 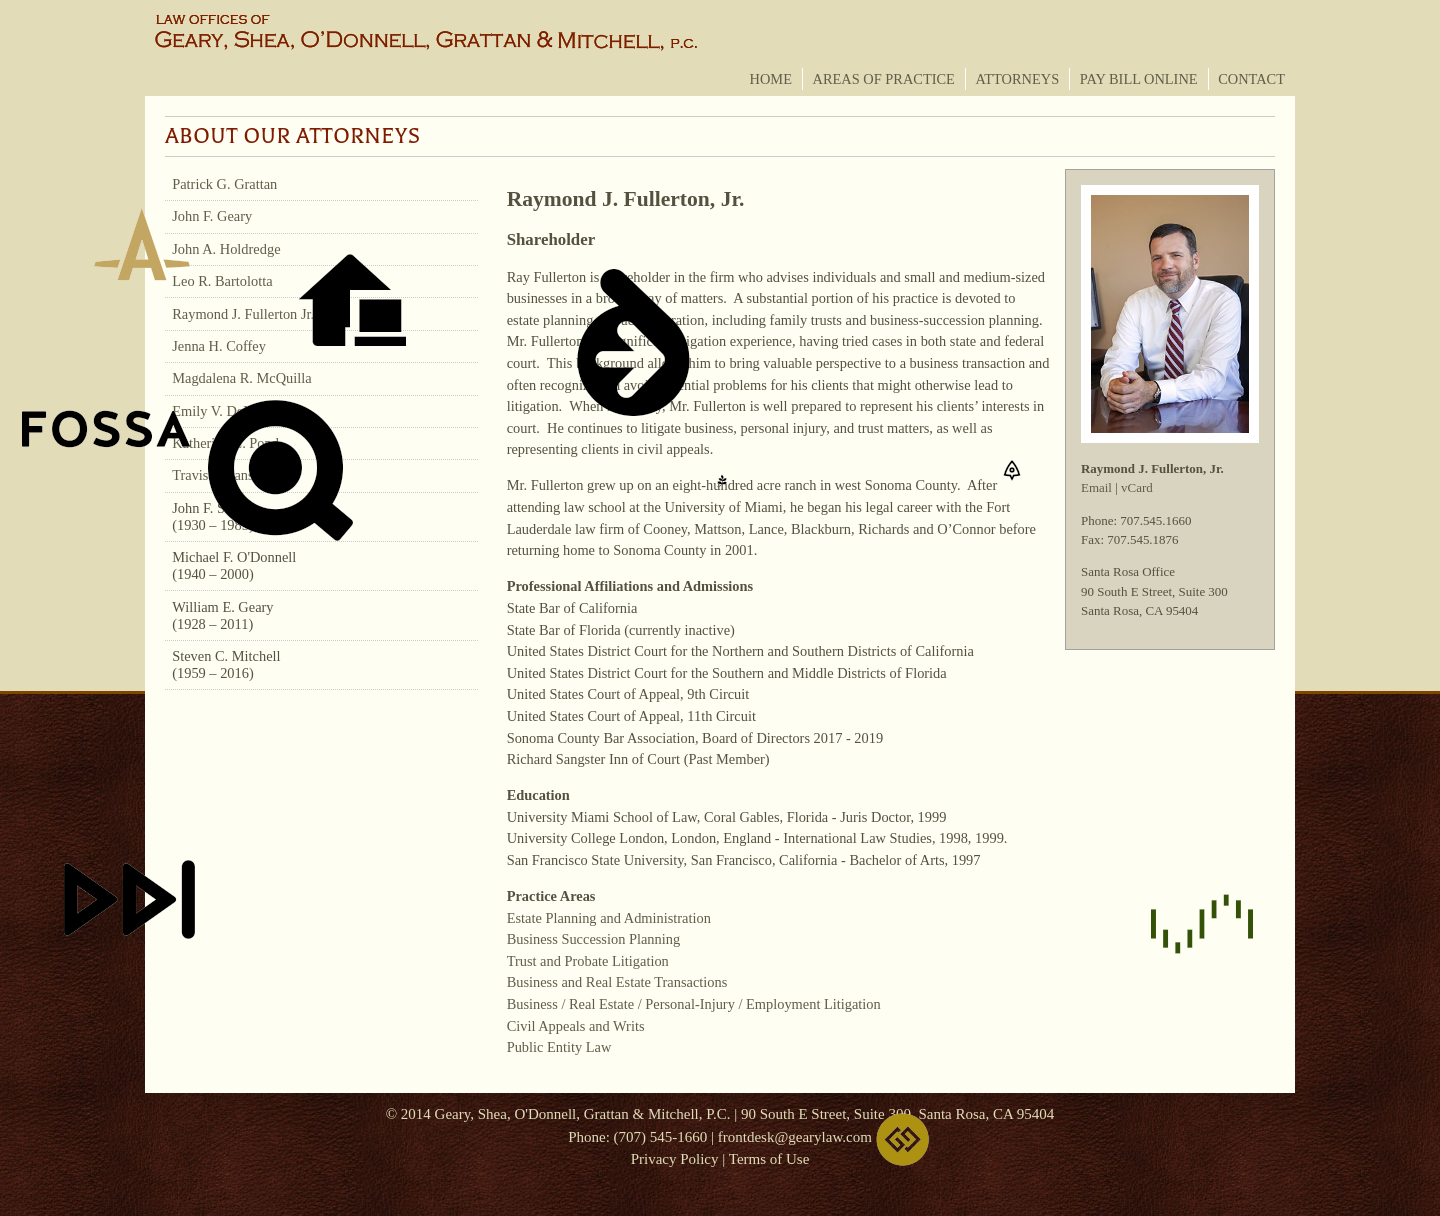 I want to click on GG.deals logo, so click(x=902, y=1139).